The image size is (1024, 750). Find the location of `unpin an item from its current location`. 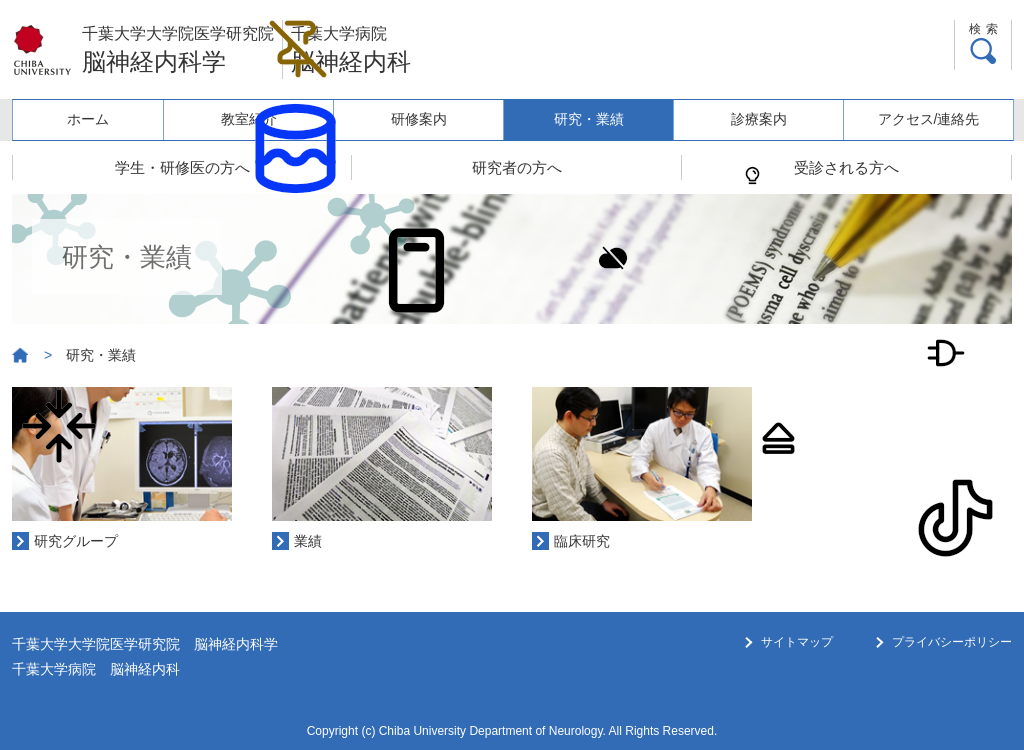

unpin an item from its current location is located at coordinates (298, 49).